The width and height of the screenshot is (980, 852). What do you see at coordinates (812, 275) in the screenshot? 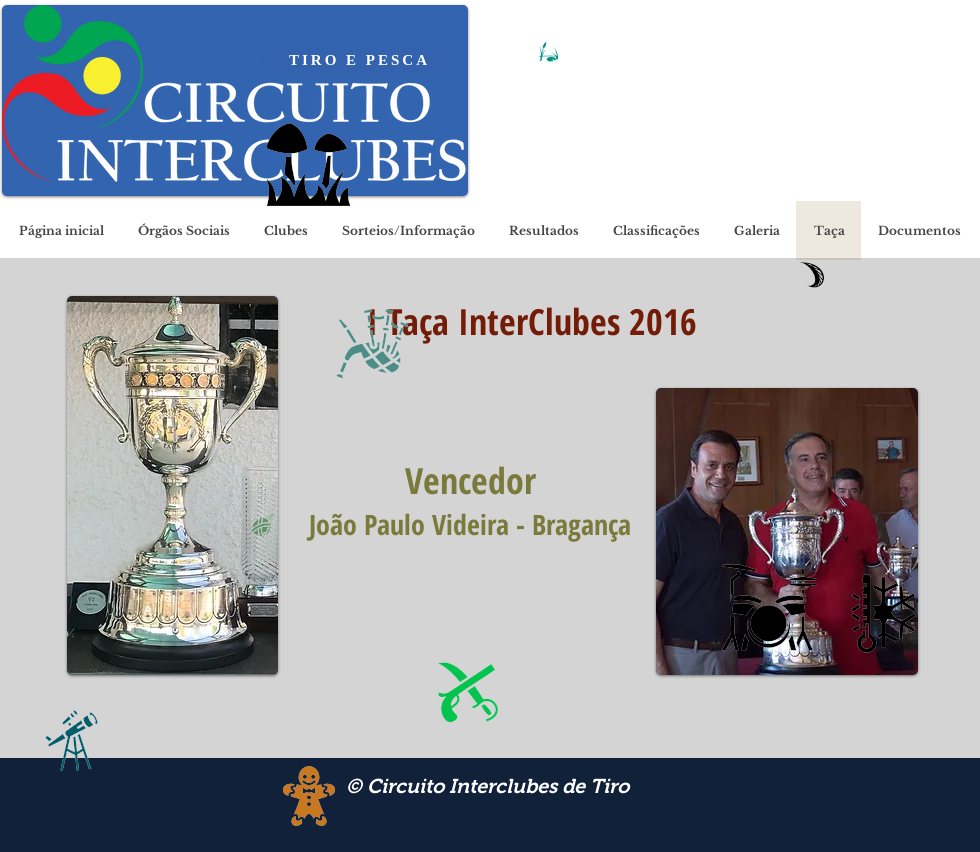
I see `indicates a slash or cutting attack action` at bounding box center [812, 275].